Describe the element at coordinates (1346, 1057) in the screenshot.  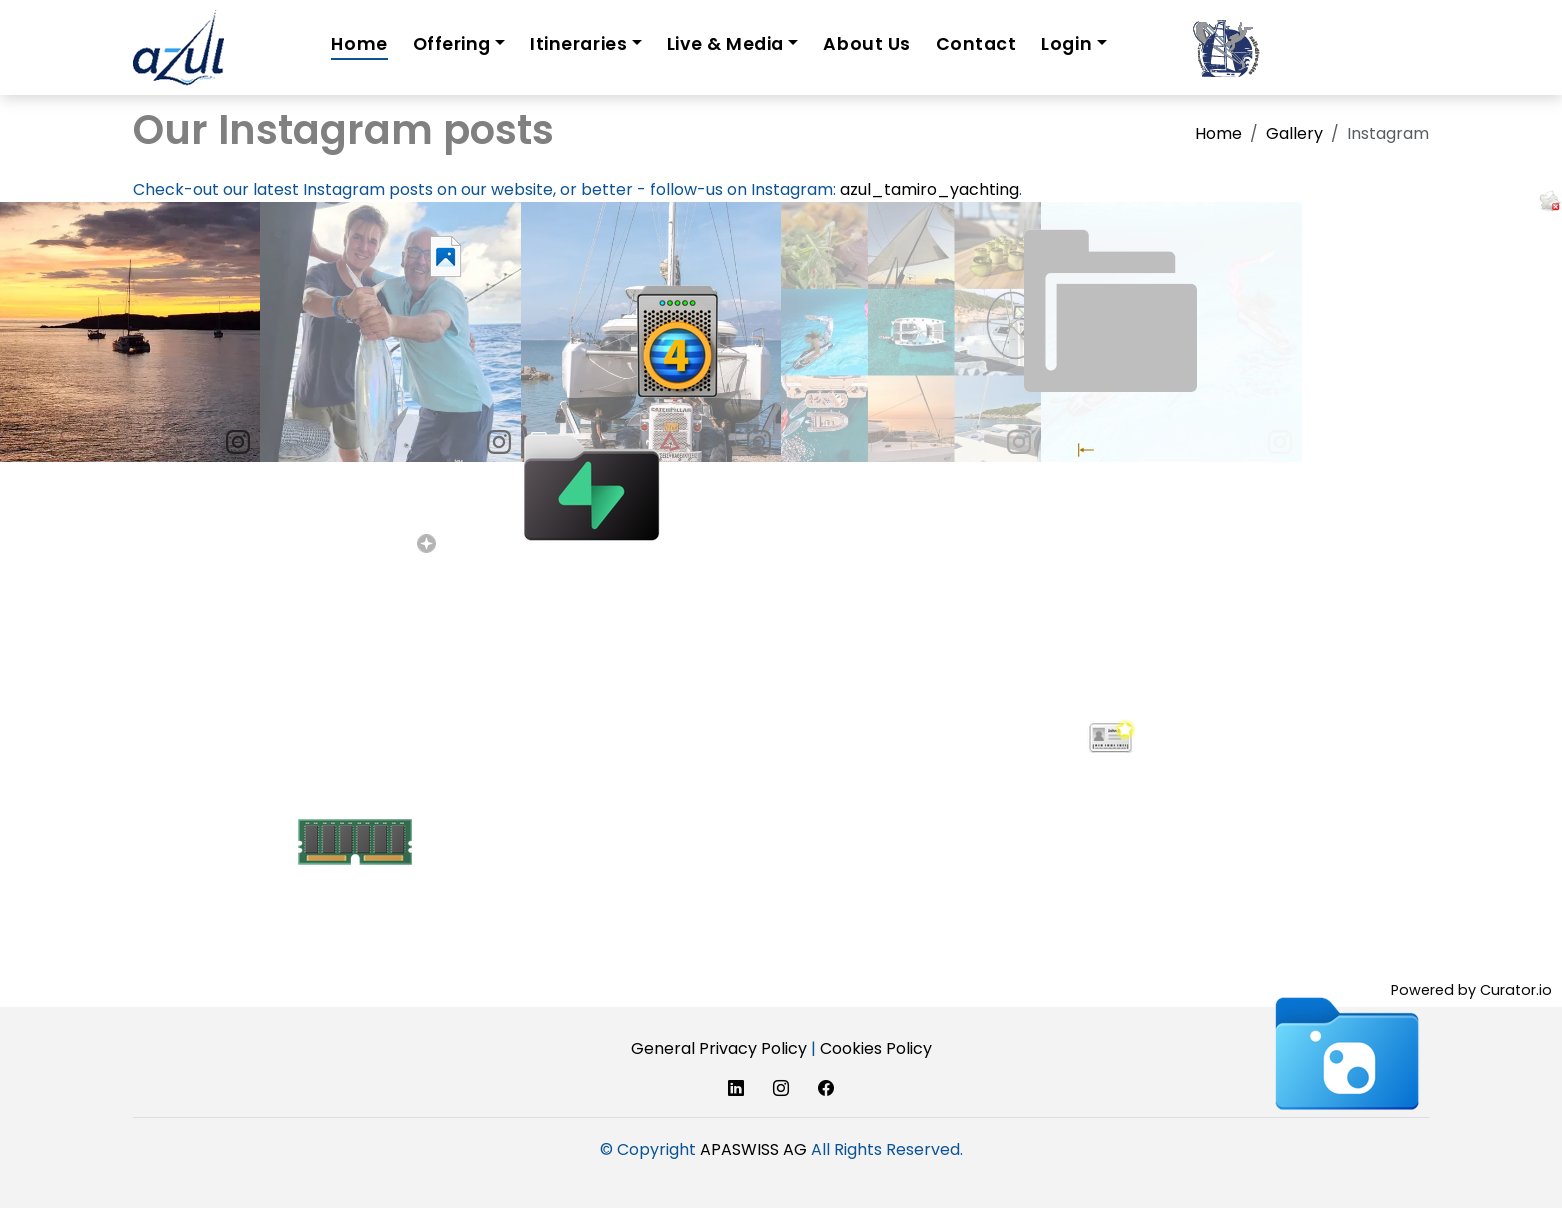
I see `folder containing NuGet packages` at that location.